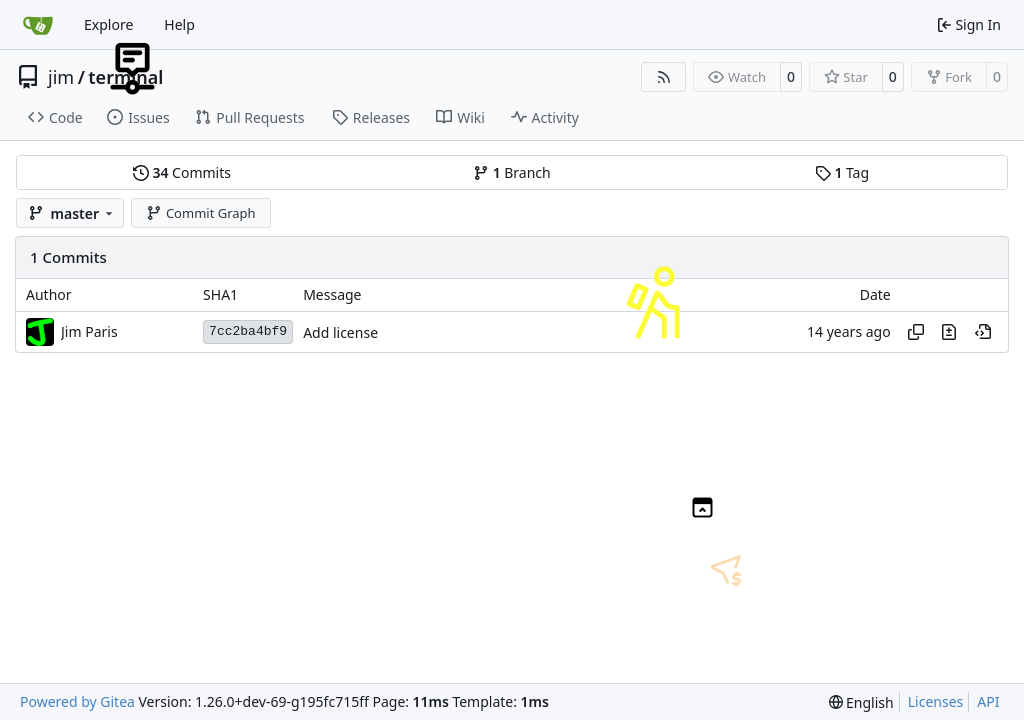 Image resolution: width=1024 pixels, height=720 pixels. Describe the element at coordinates (702, 507) in the screenshot. I see `collapse the navigation bar` at that location.